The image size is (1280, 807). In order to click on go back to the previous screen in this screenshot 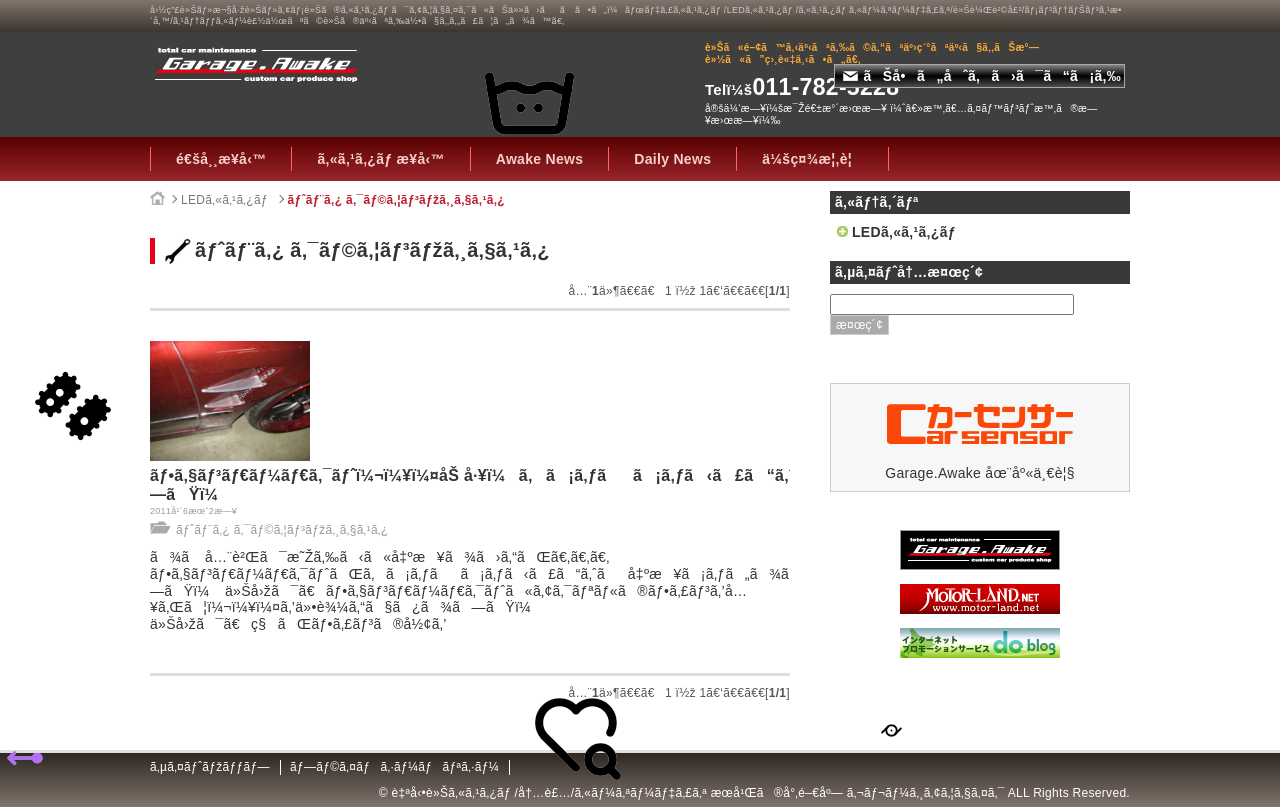, I will do `click(25, 758)`.